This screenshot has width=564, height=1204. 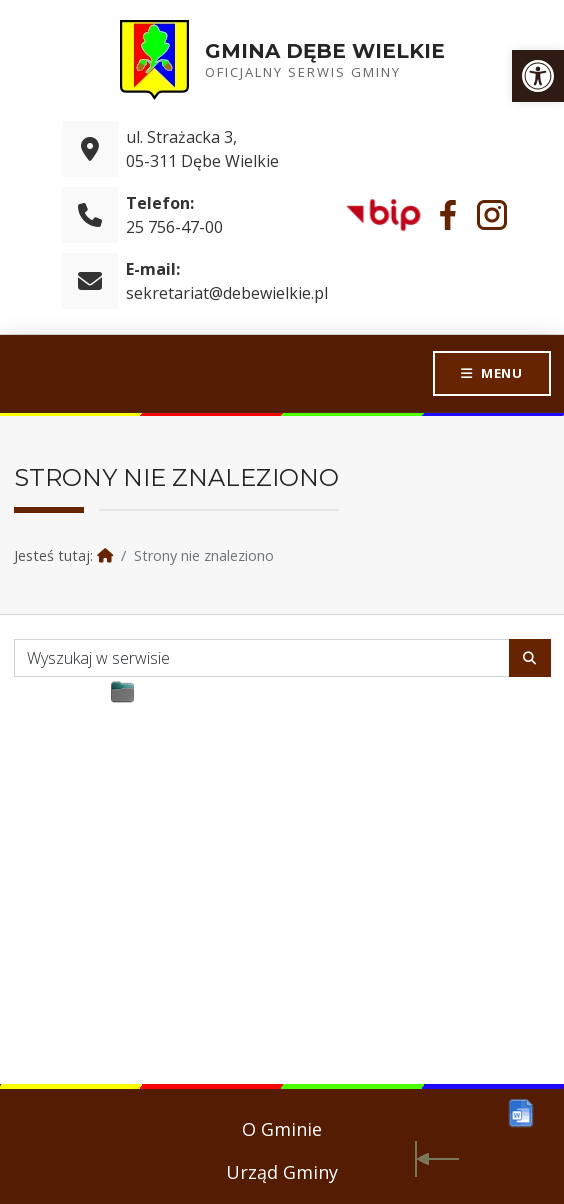 What do you see at coordinates (521, 1113) in the screenshot?
I see `a Microsoft Word document file` at bounding box center [521, 1113].